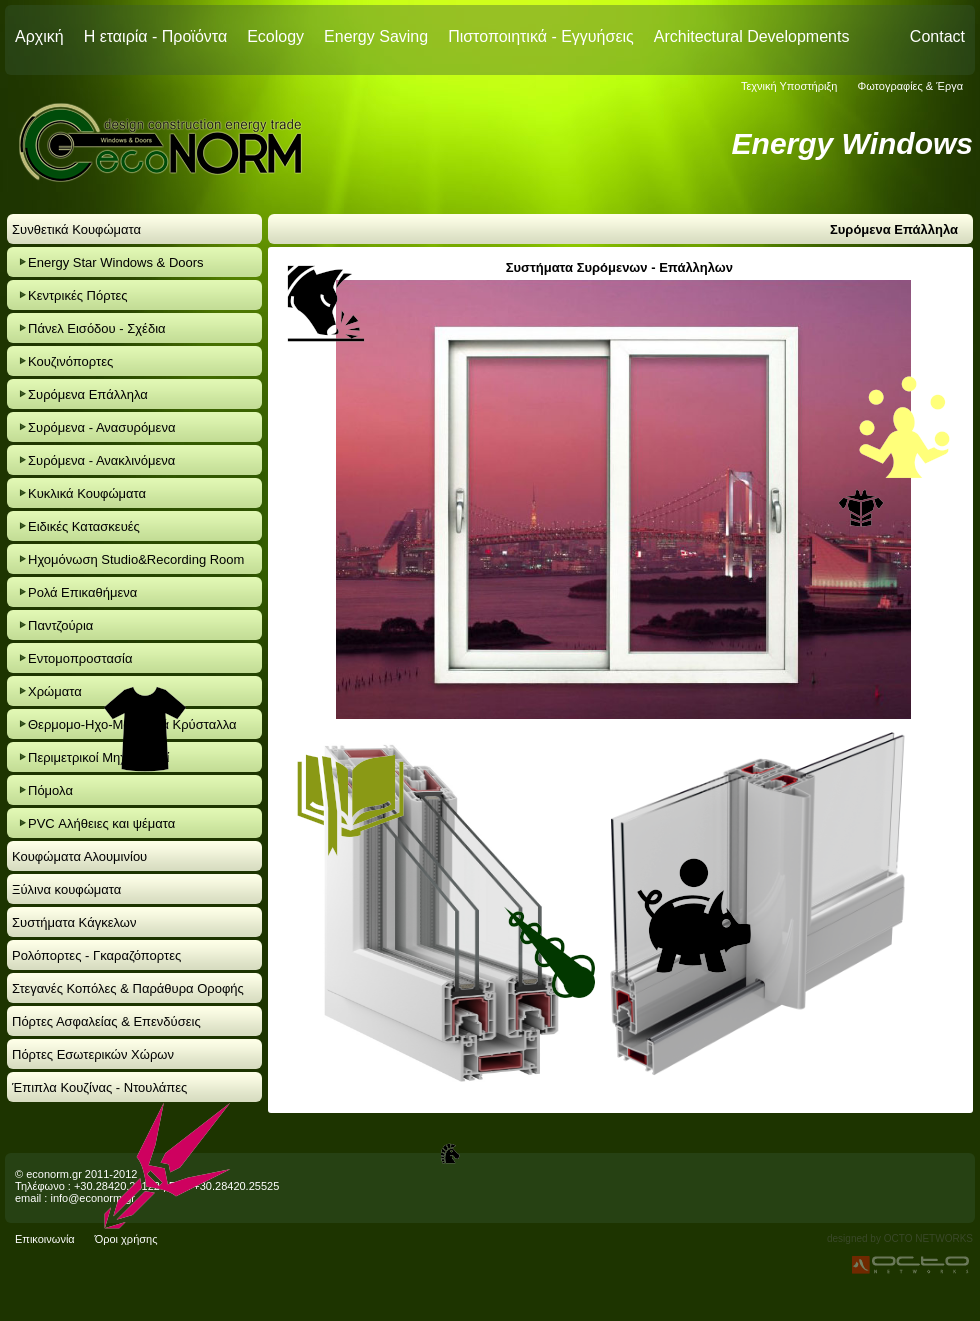 The height and width of the screenshot is (1321, 980). I want to click on equip or select a beam weapon, so click(549, 952).